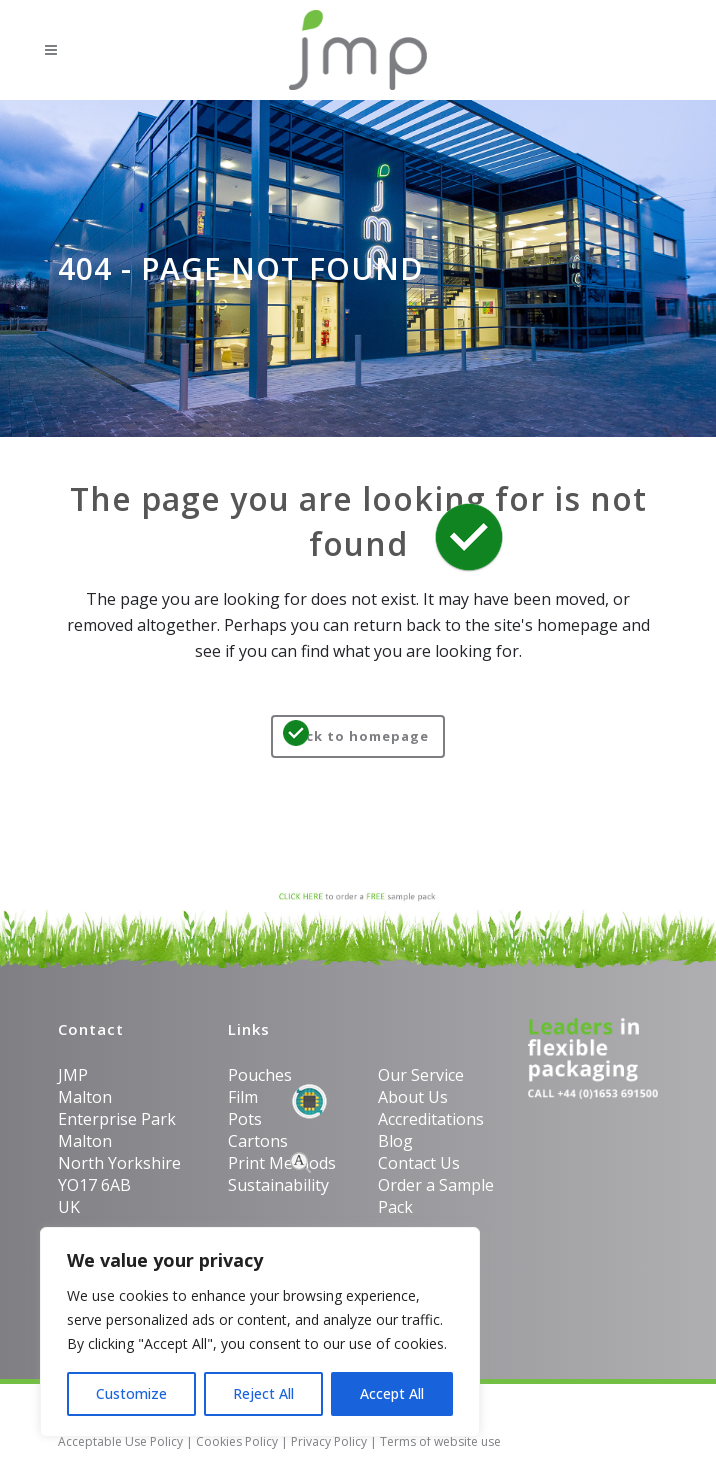 The height and width of the screenshot is (1477, 716). Describe the element at coordinates (309, 1101) in the screenshot. I see `access system driver settings` at that location.